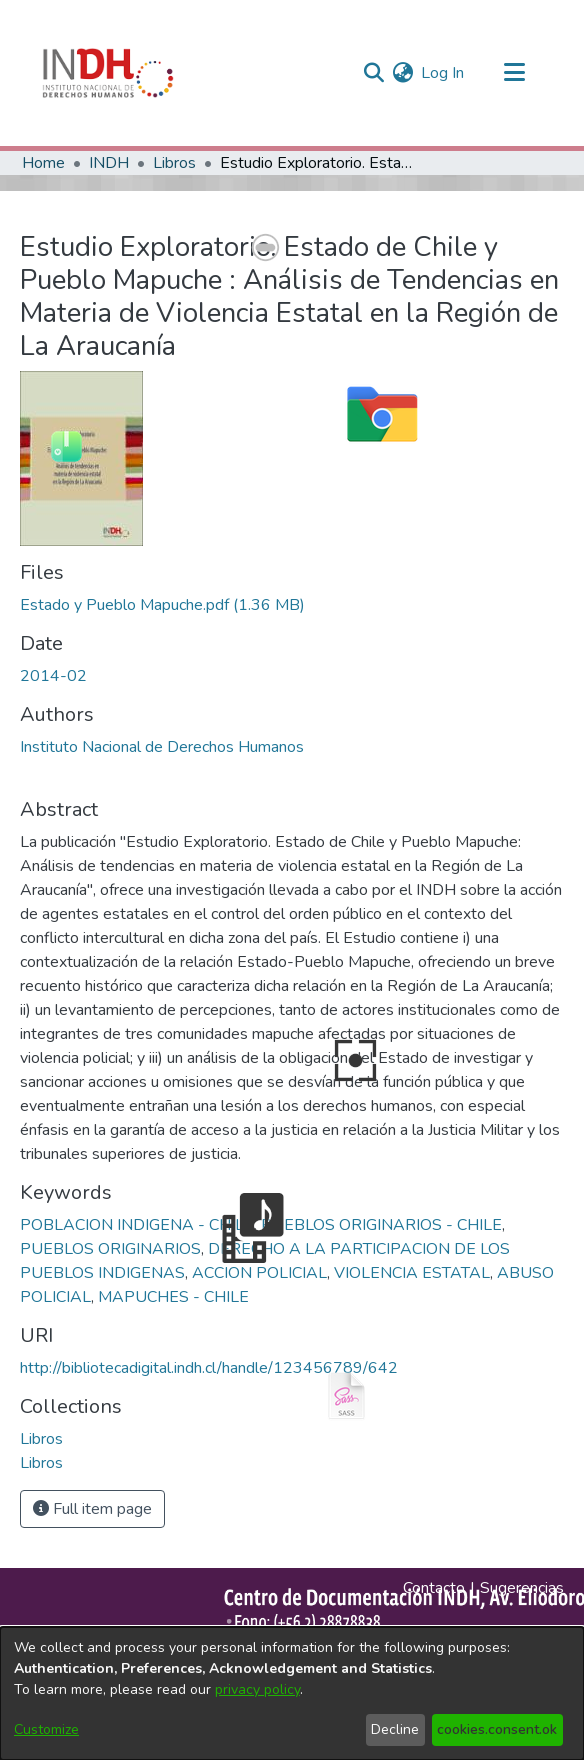 The image size is (584, 1760). I want to click on indicates a partially selected or indeterminate radio button state, so click(265, 247).